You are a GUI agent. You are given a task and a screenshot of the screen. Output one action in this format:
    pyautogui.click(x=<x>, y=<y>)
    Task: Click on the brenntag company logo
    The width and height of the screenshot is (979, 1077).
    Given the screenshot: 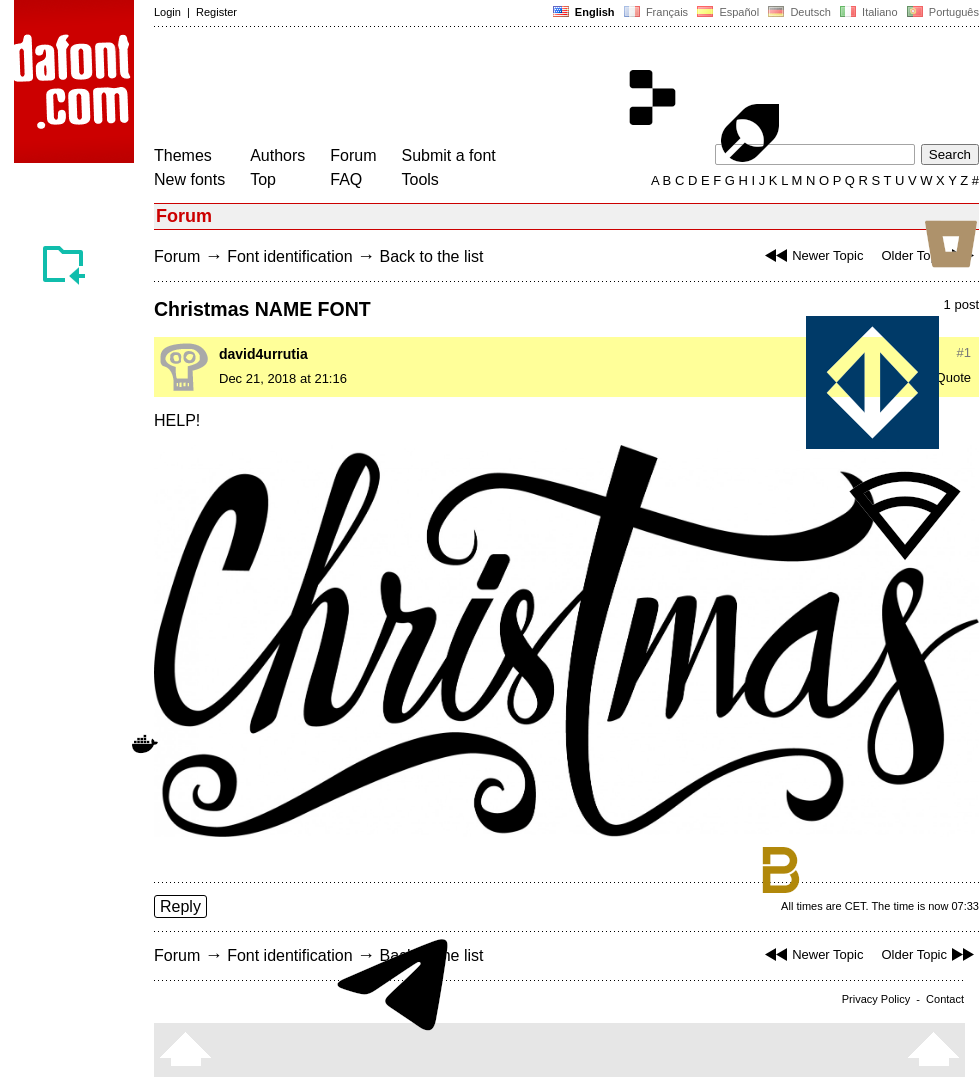 What is the action you would take?
    pyautogui.click(x=781, y=870)
    